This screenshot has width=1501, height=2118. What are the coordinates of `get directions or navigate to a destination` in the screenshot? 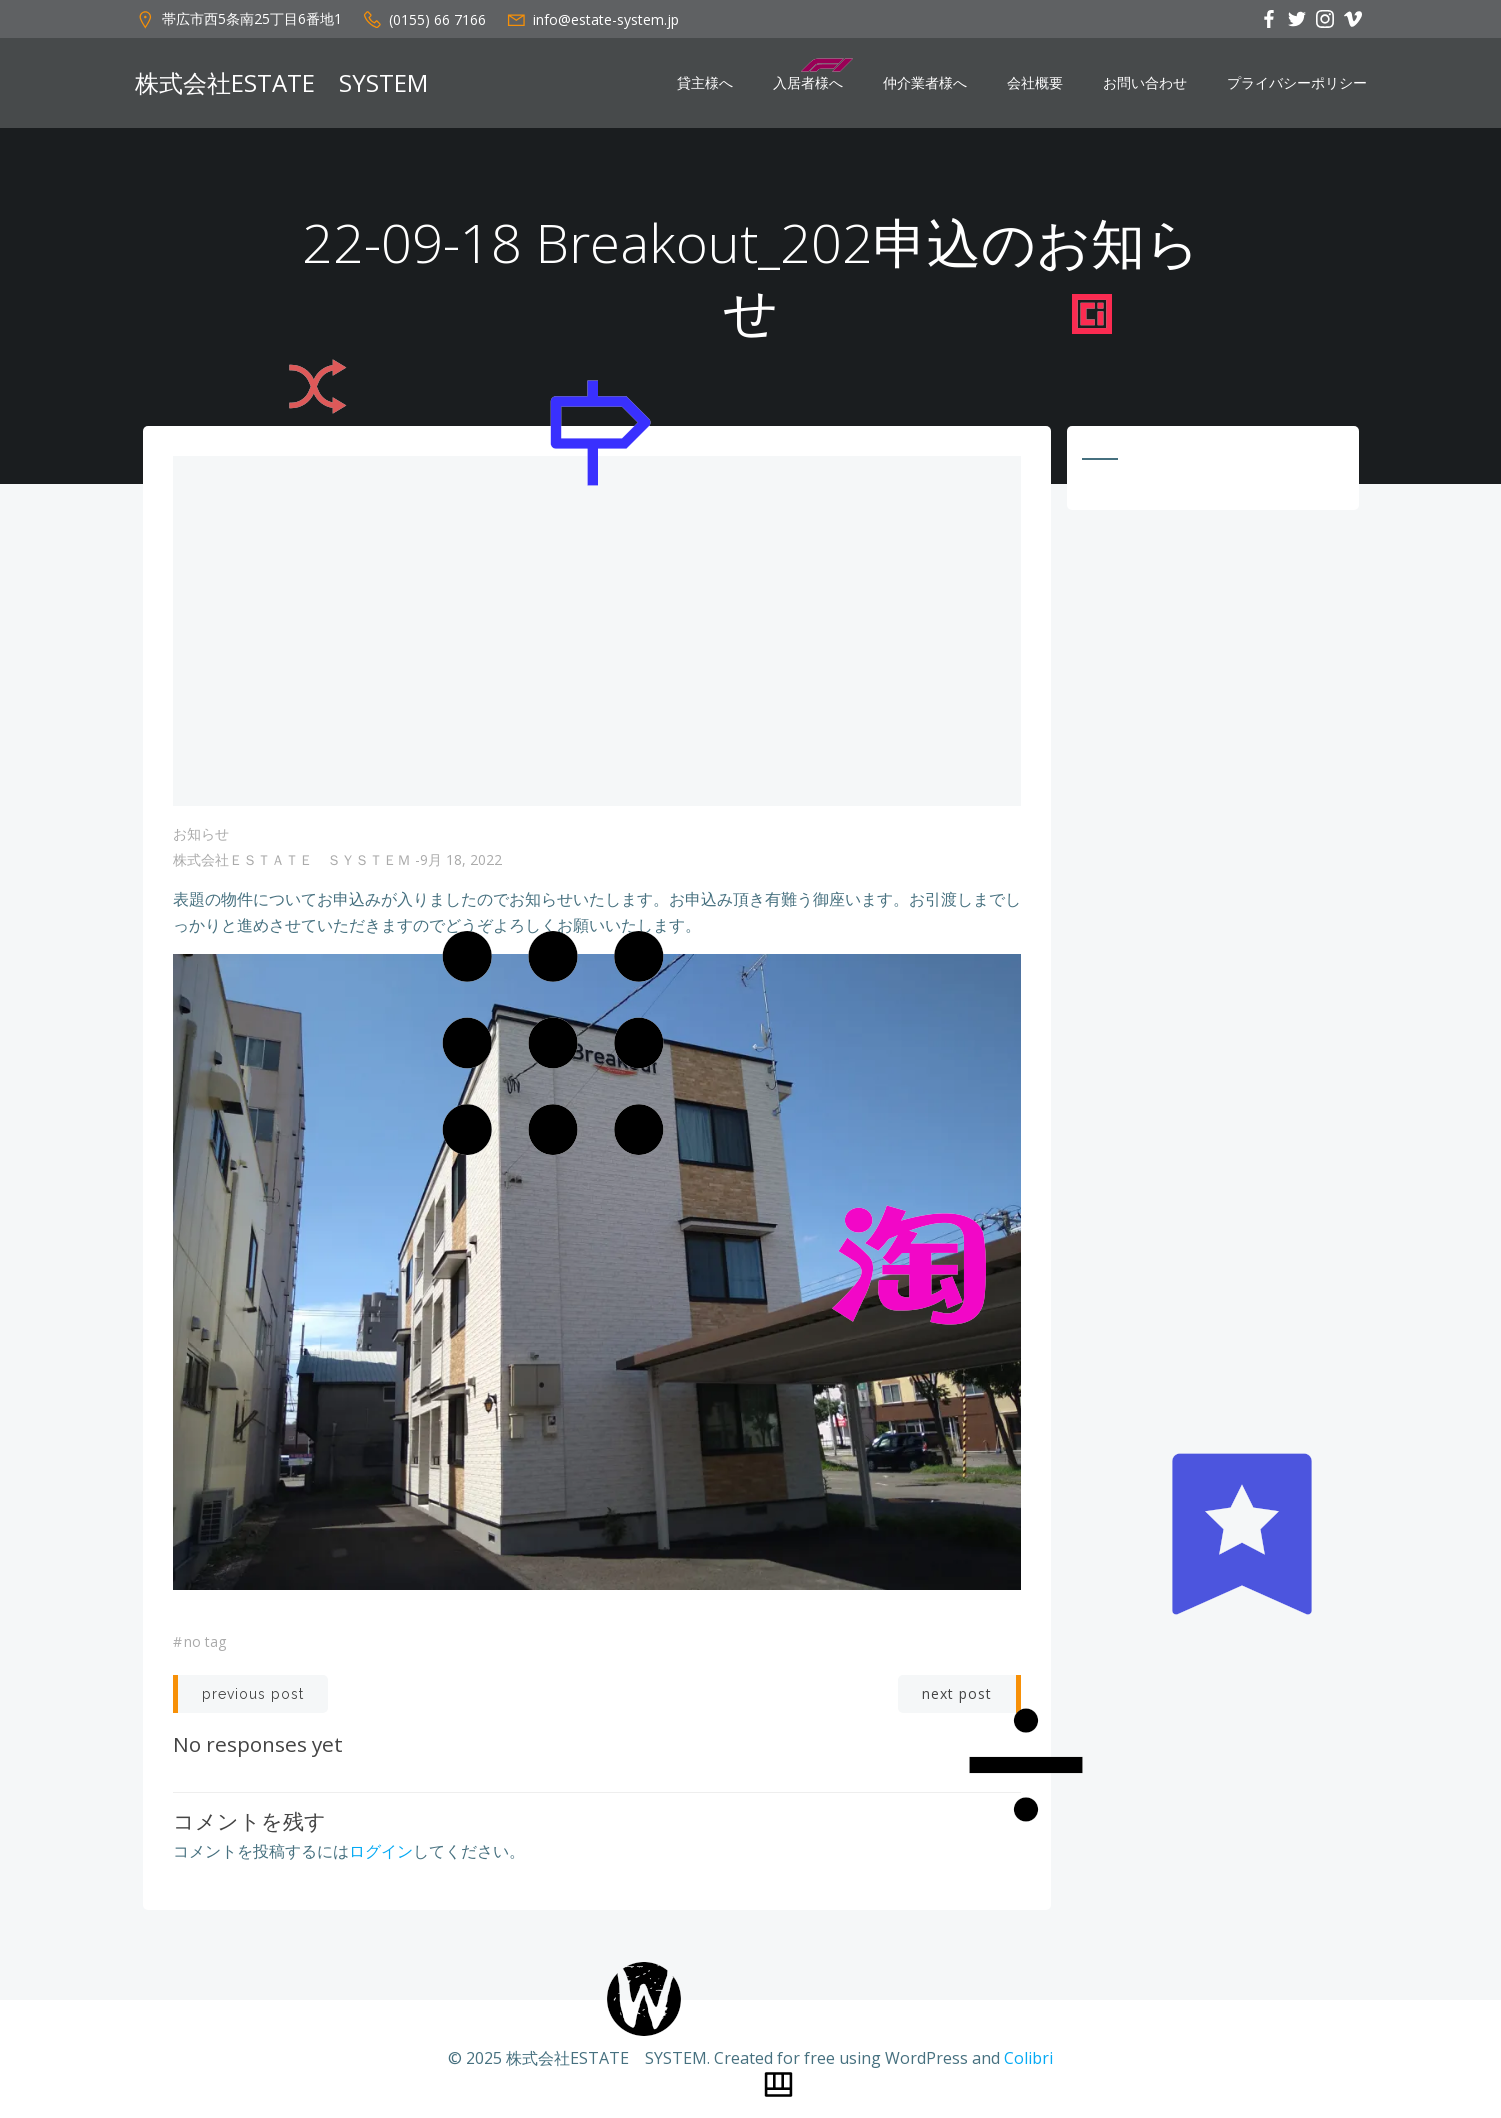 It's located at (598, 433).